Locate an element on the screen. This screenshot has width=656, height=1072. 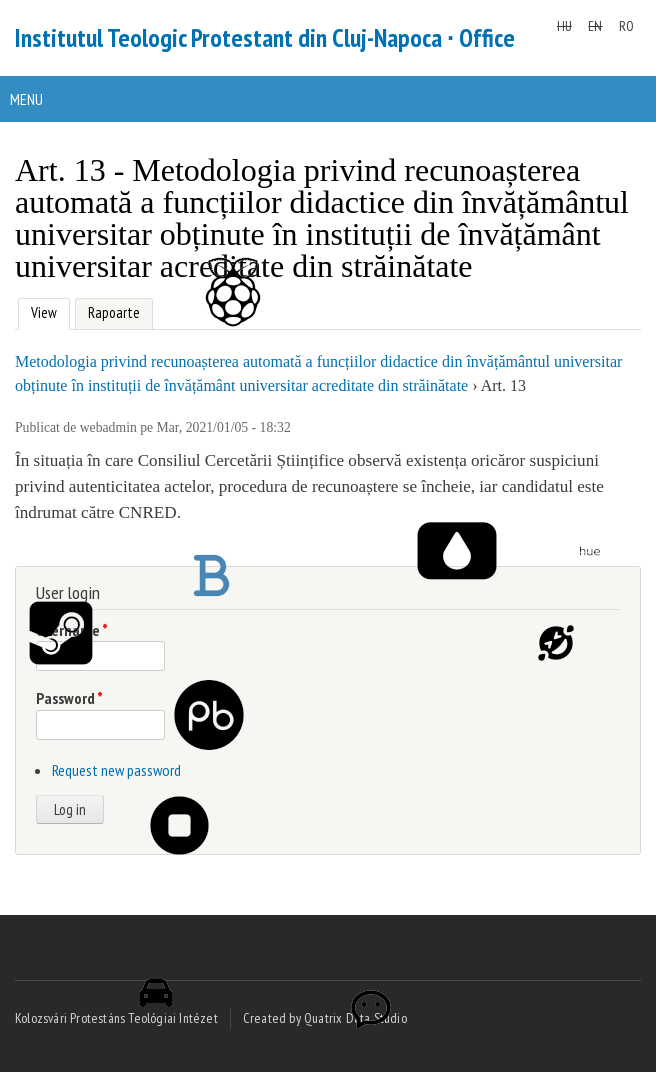
open WeChat messaging app is located at coordinates (371, 1008).